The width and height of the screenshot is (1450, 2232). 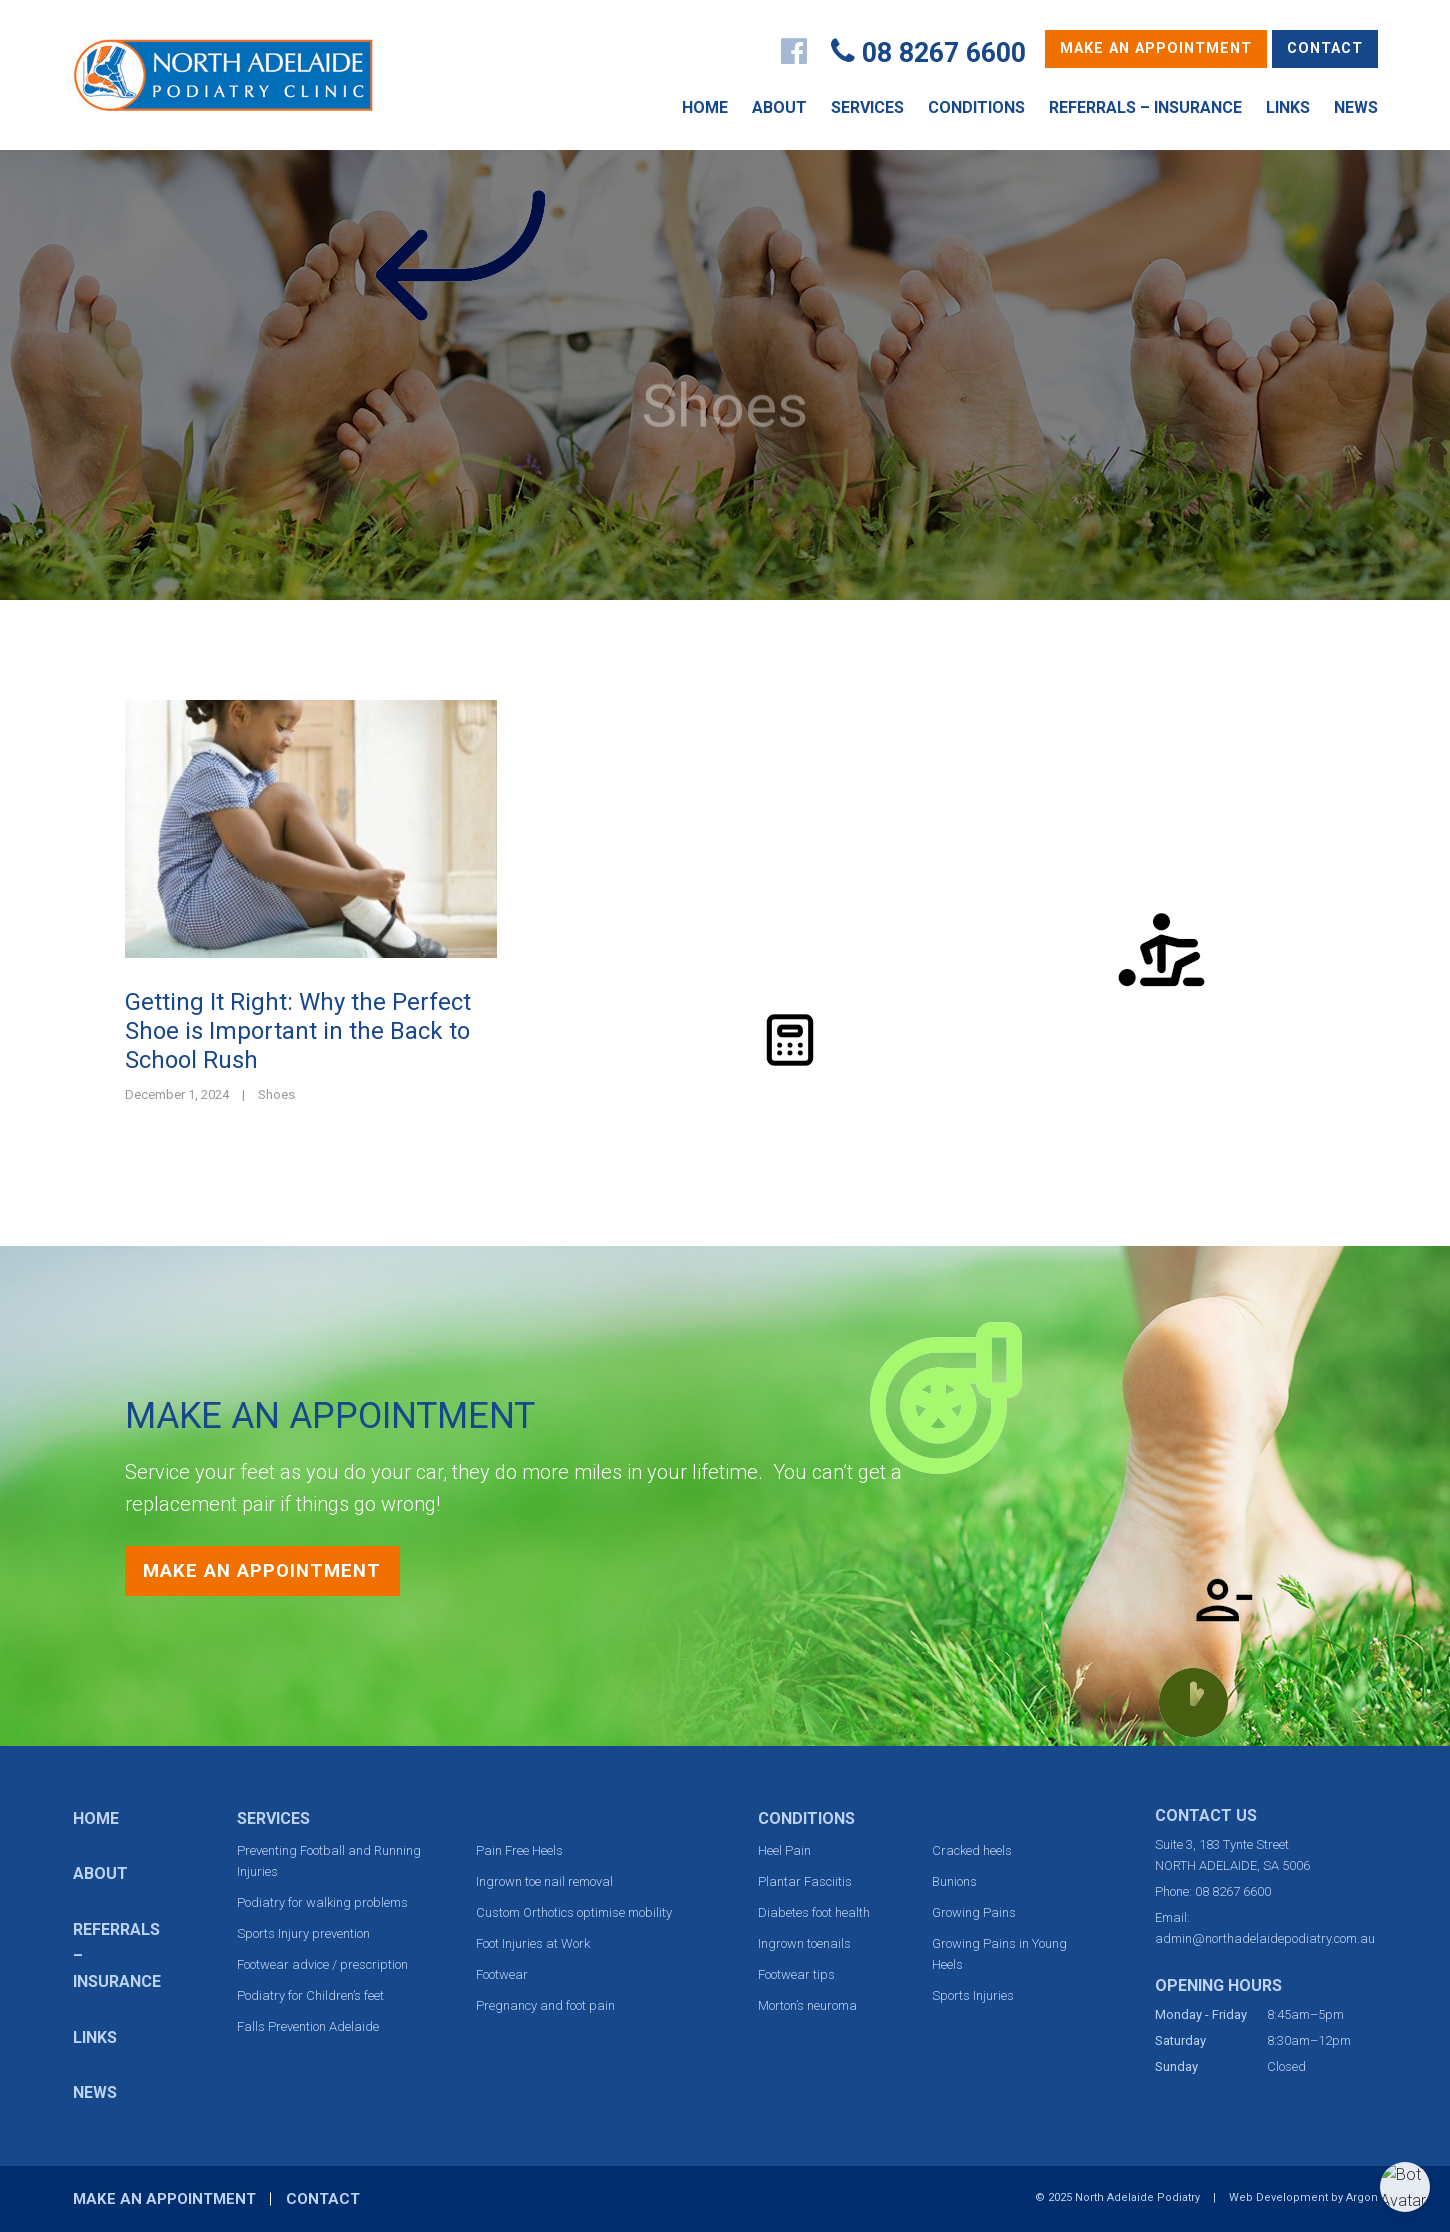 I want to click on reply to a message, so click(x=460, y=255).